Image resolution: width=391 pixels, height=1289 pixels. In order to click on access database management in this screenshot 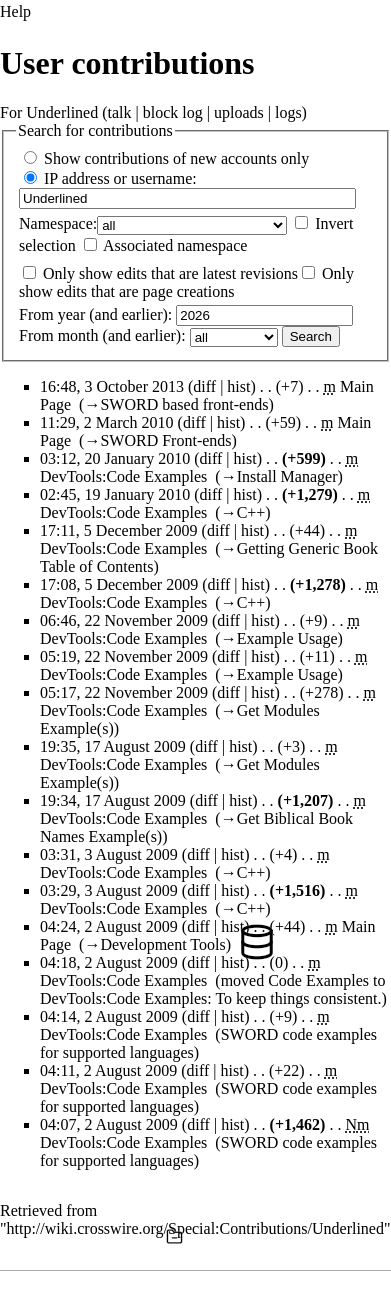, I will do `click(257, 942)`.